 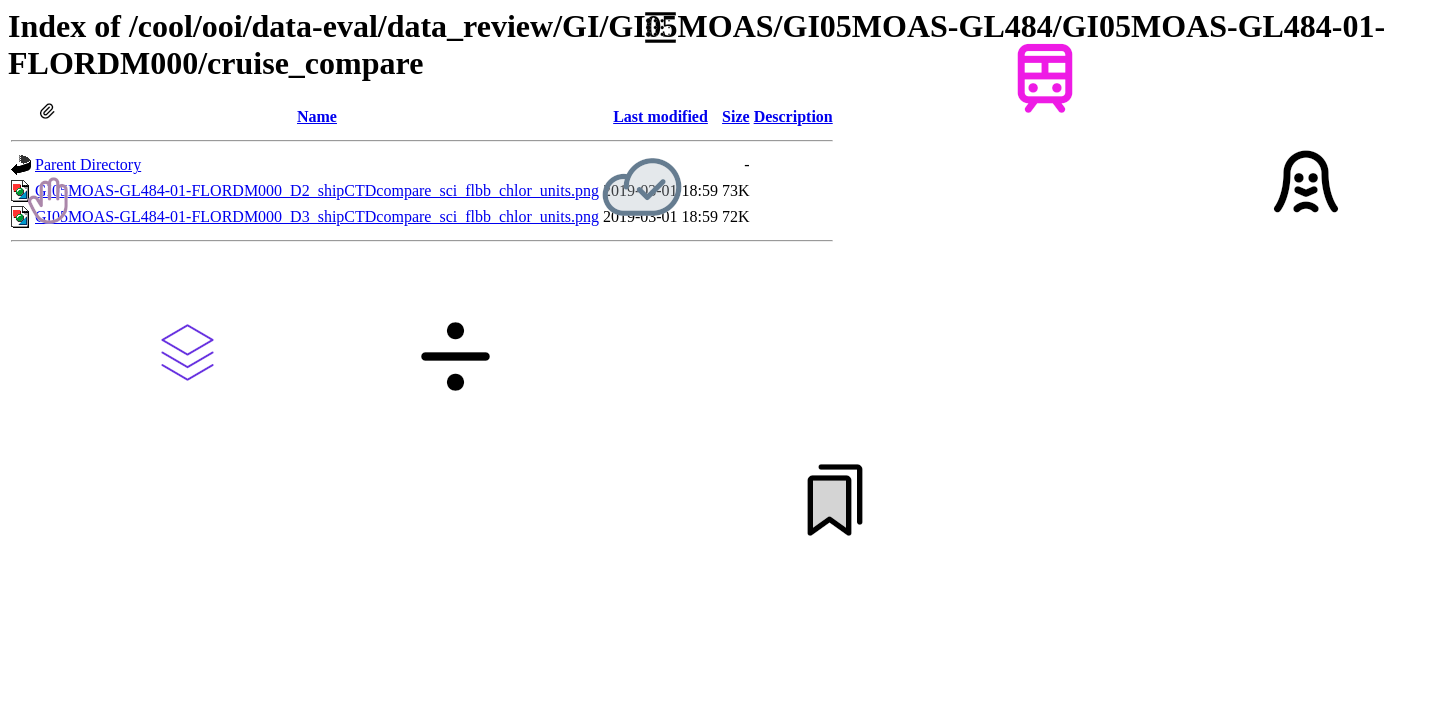 What do you see at coordinates (1306, 185) in the screenshot?
I see `indicates linux operating system compatibility` at bounding box center [1306, 185].